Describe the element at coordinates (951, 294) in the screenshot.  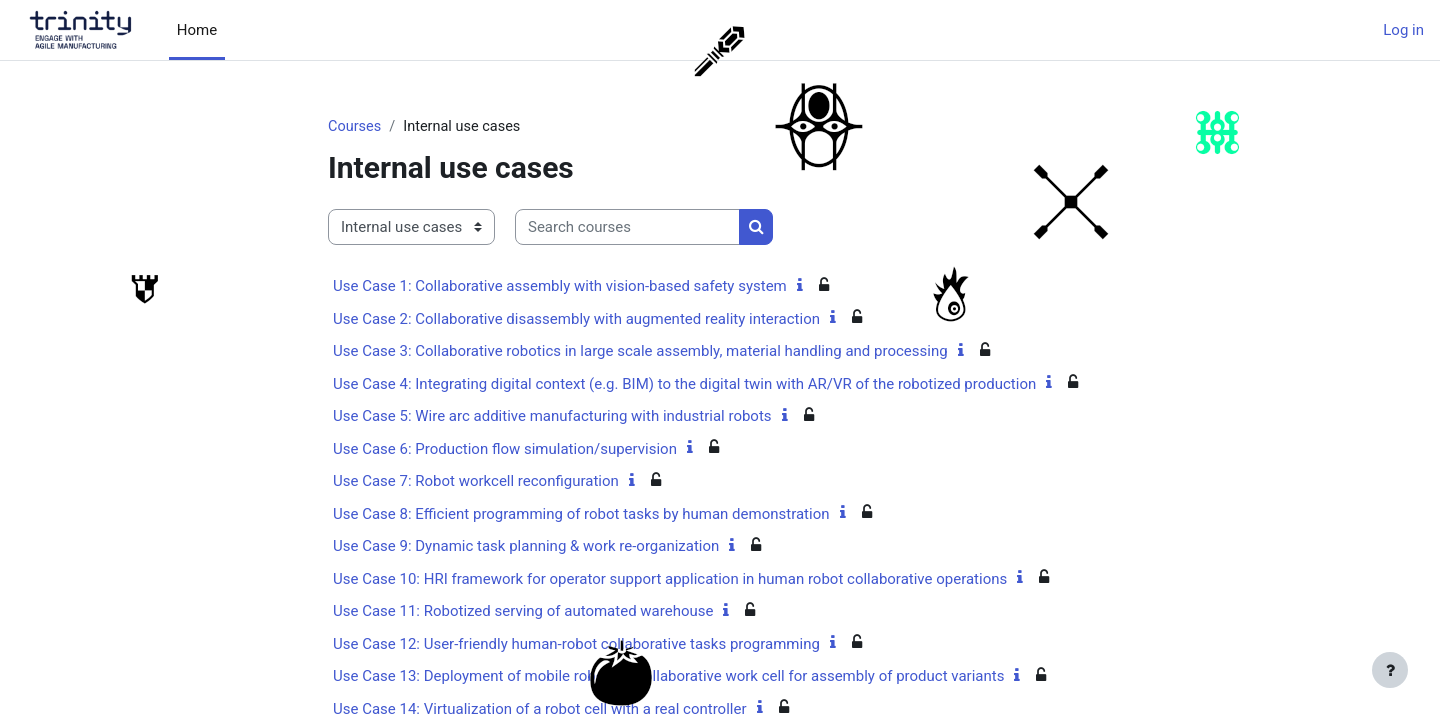
I see `select a spirit or ethereal character class` at that location.